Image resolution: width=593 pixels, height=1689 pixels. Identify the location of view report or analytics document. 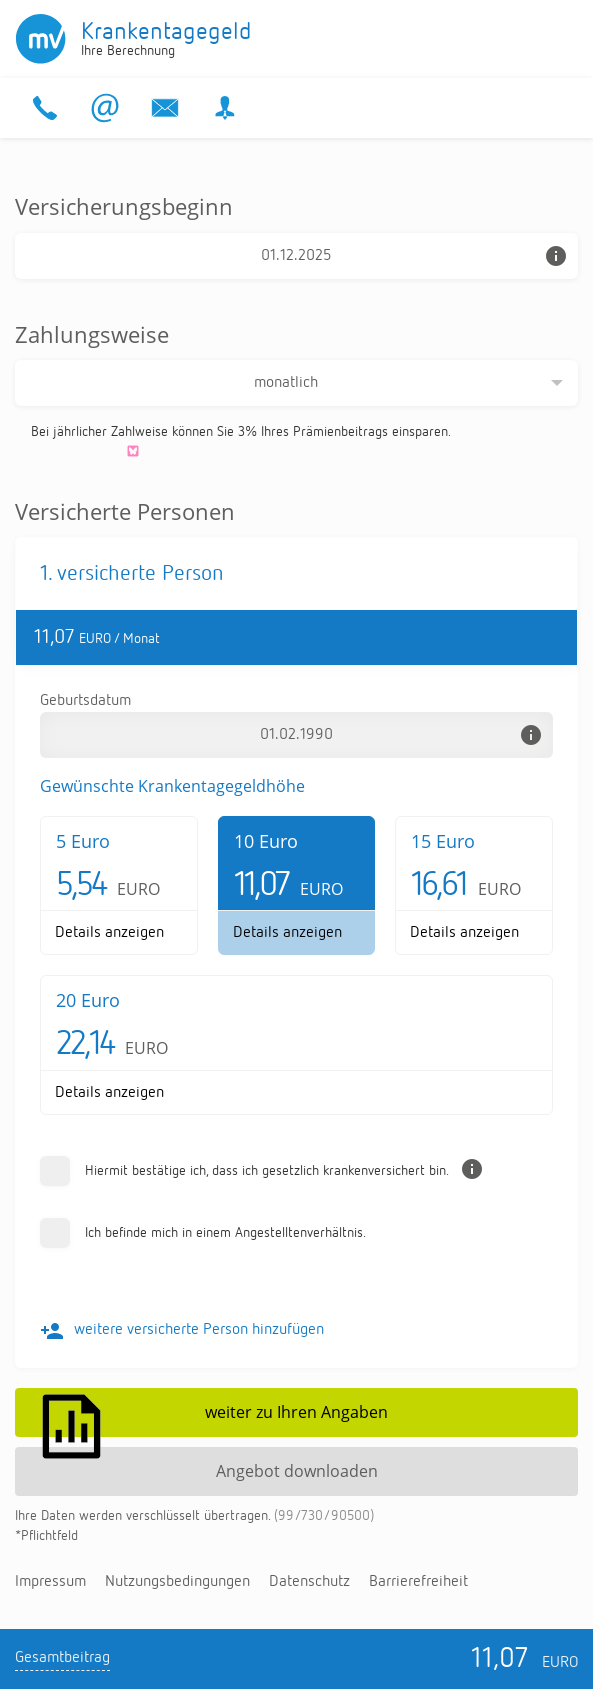
(71, 1426).